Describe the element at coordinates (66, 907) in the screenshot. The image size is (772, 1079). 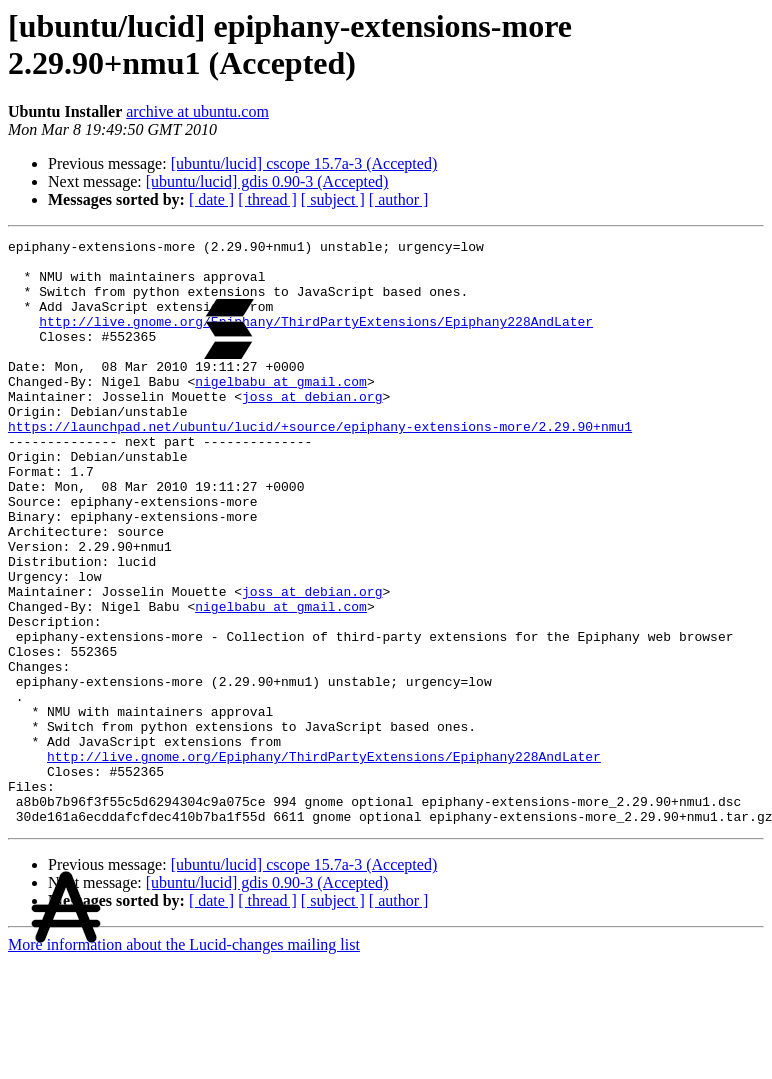
I see `indicates Argentine peso currency` at that location.